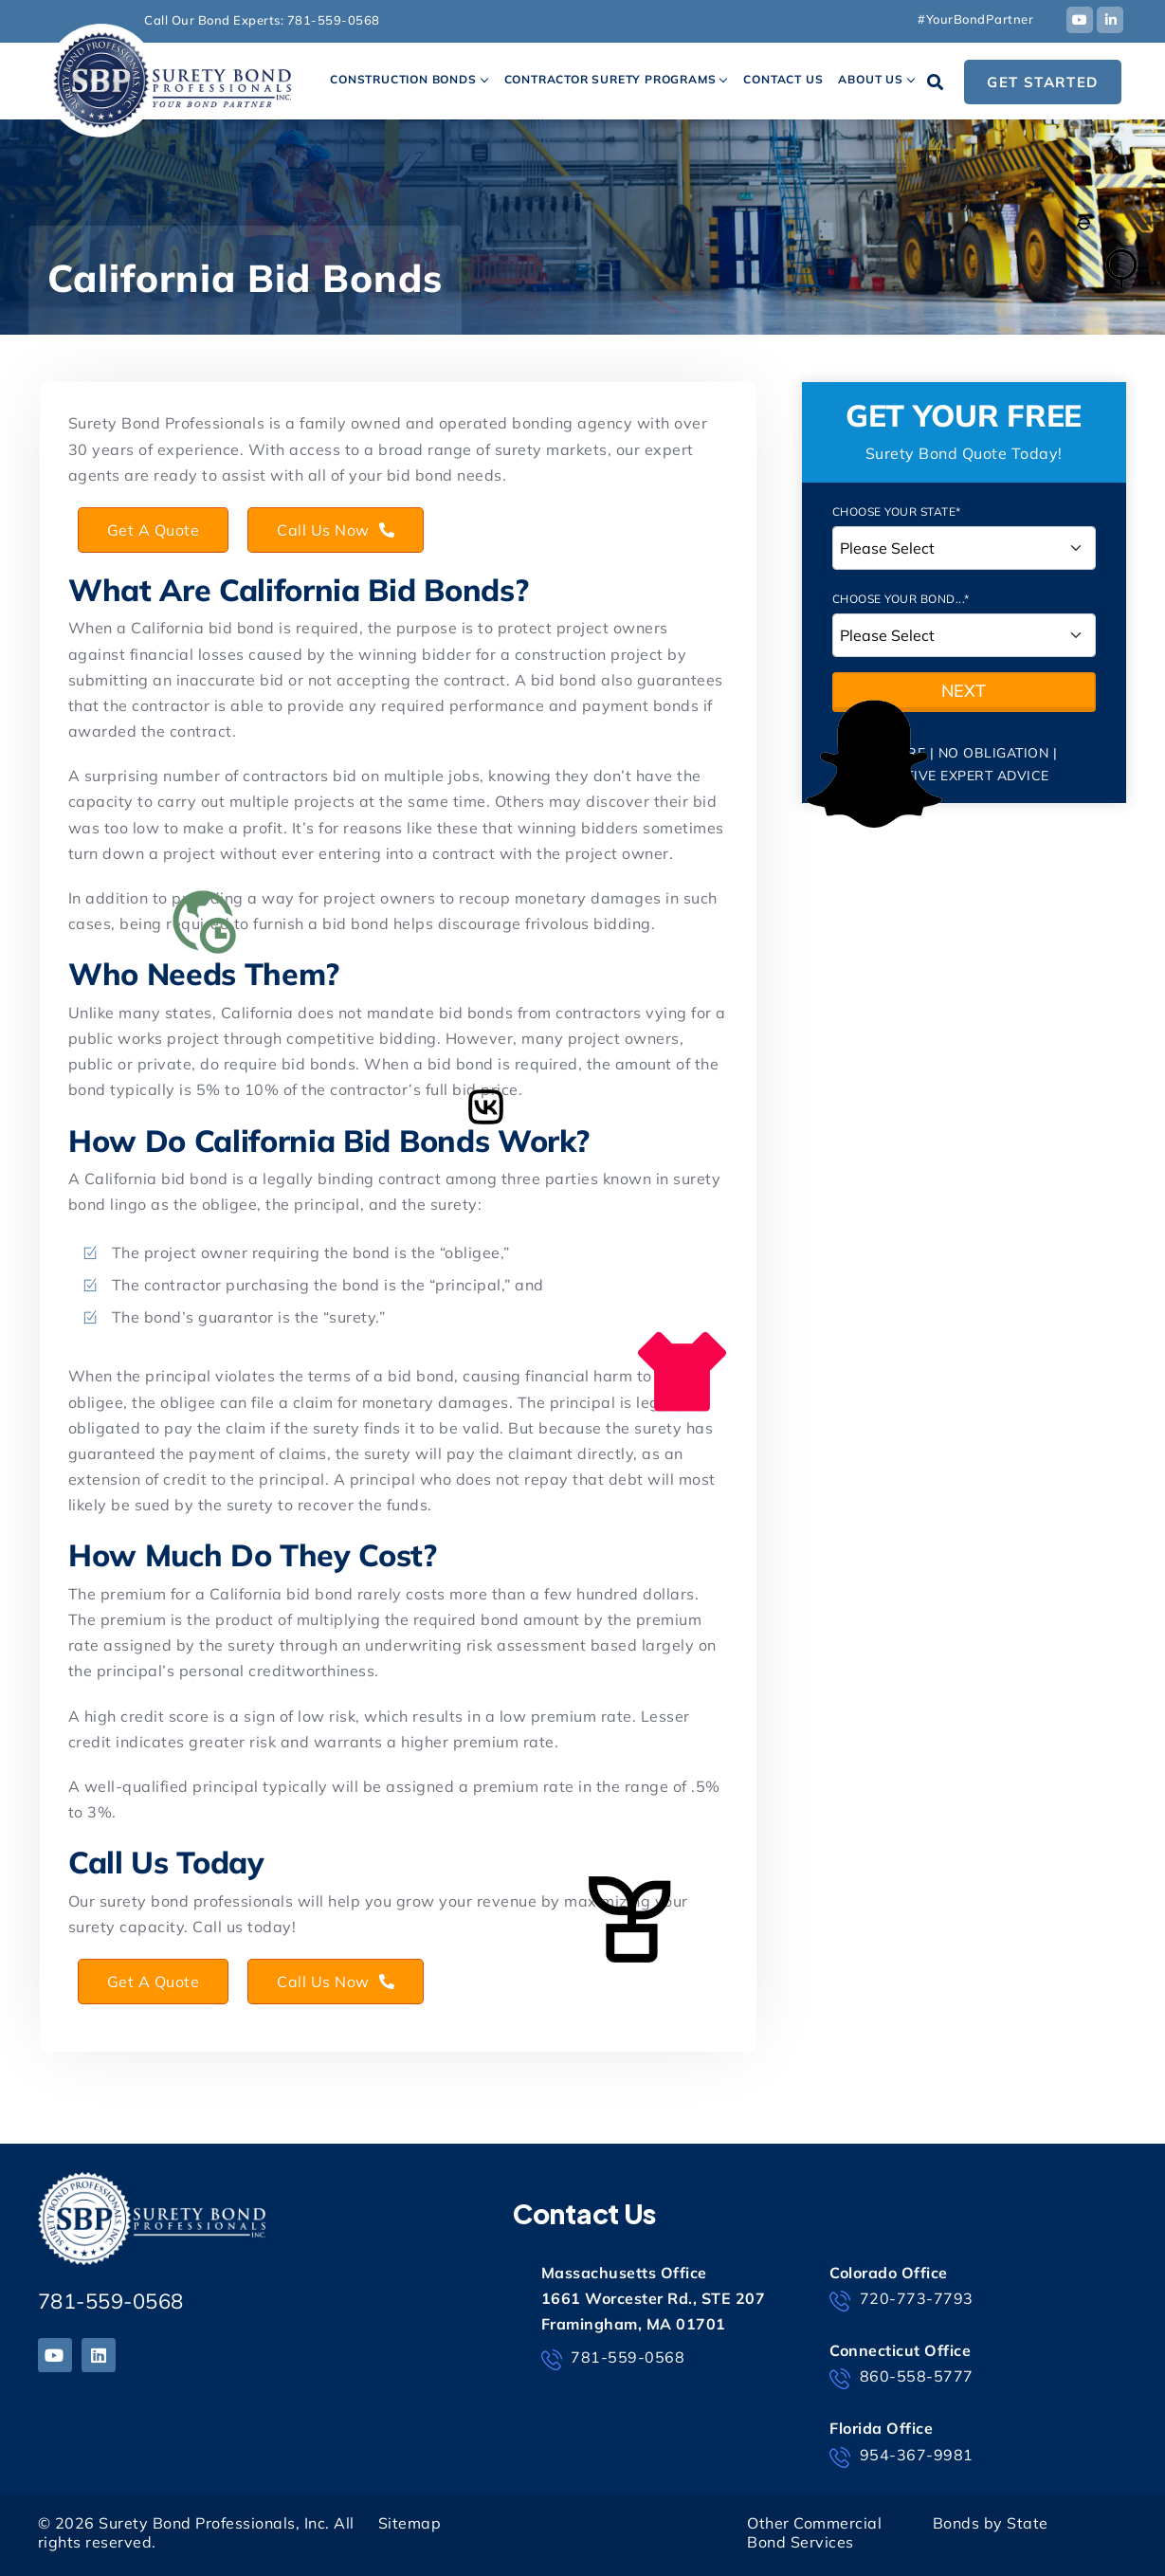 This screenshot has height=2576, width=1165. I want to click on open Snapchat app, so click(874, 761).